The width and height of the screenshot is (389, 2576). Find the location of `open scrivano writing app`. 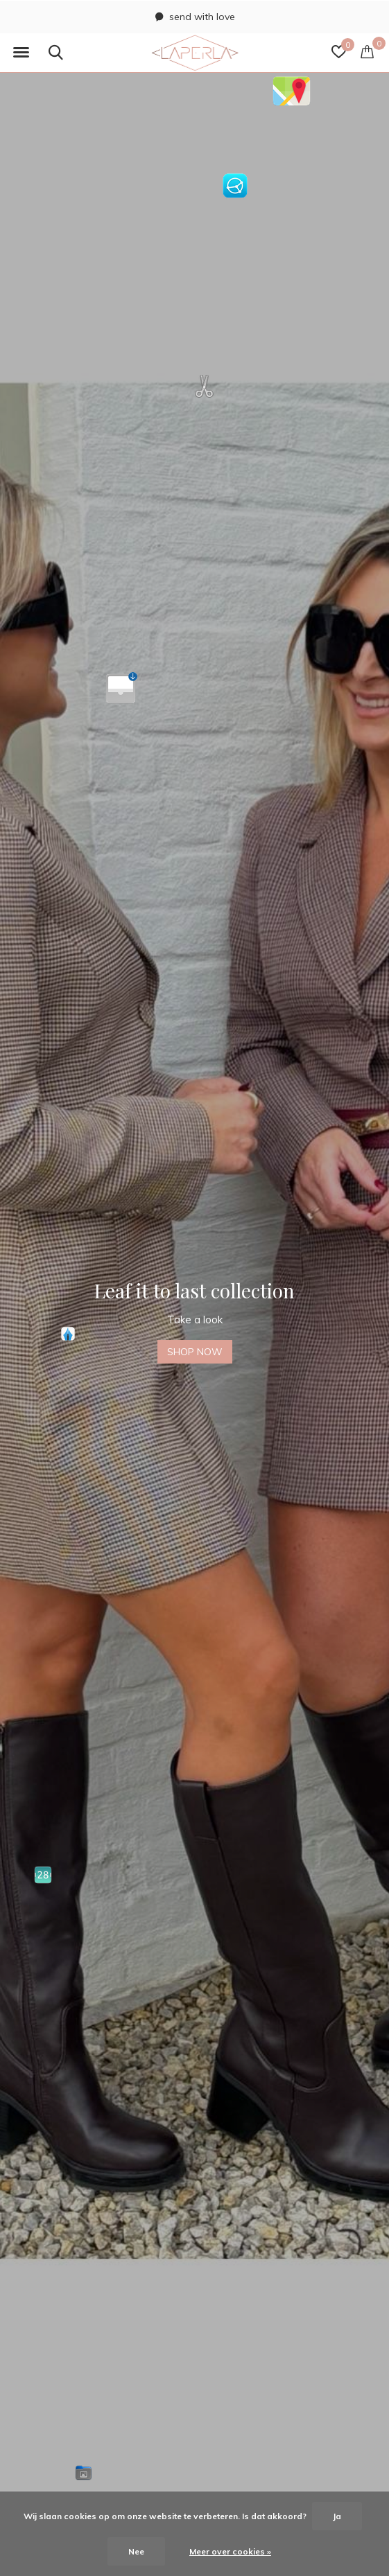

open scrivano writing app is located at coordinates (68, 1334).